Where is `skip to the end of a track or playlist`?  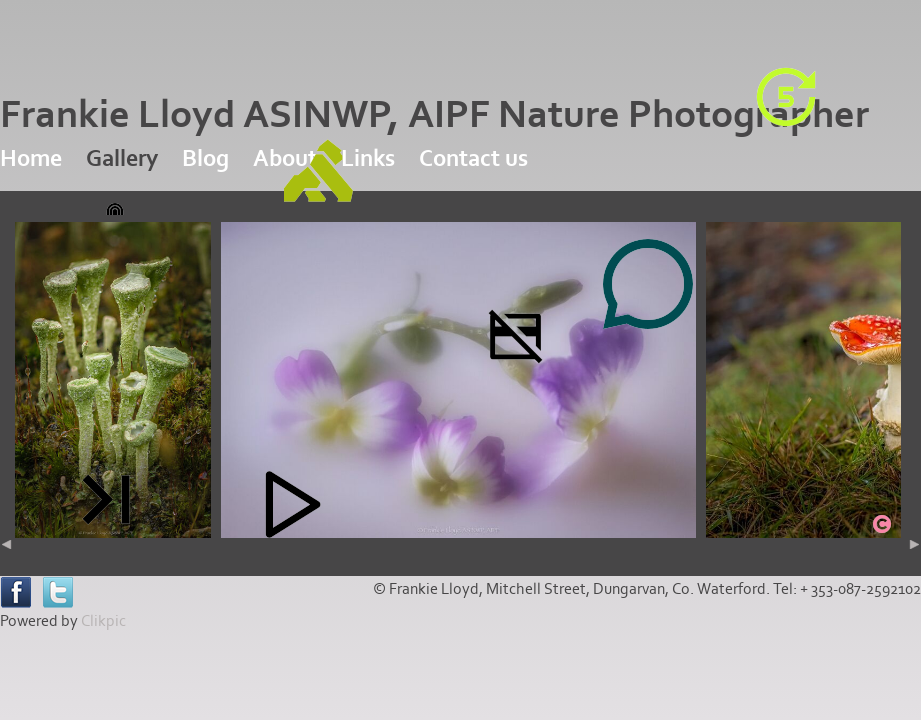 skip to the end of a track or playlist is located at coordinates (109, 499).